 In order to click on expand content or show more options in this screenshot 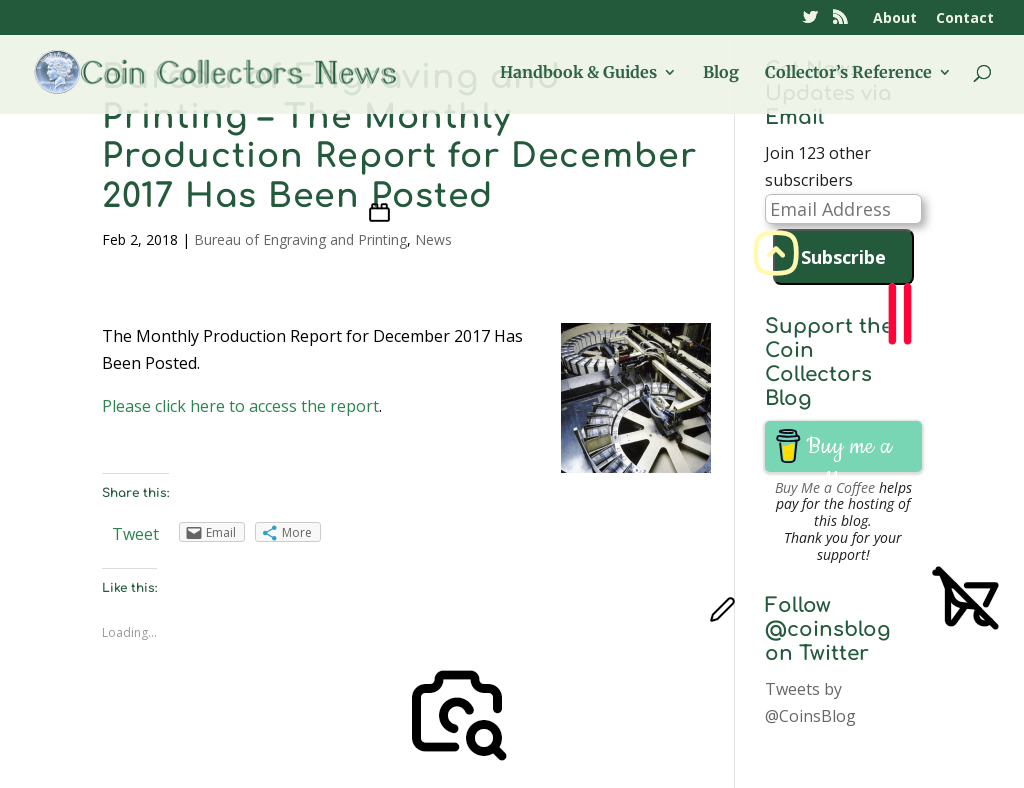, I will do `click(776, 253)`.